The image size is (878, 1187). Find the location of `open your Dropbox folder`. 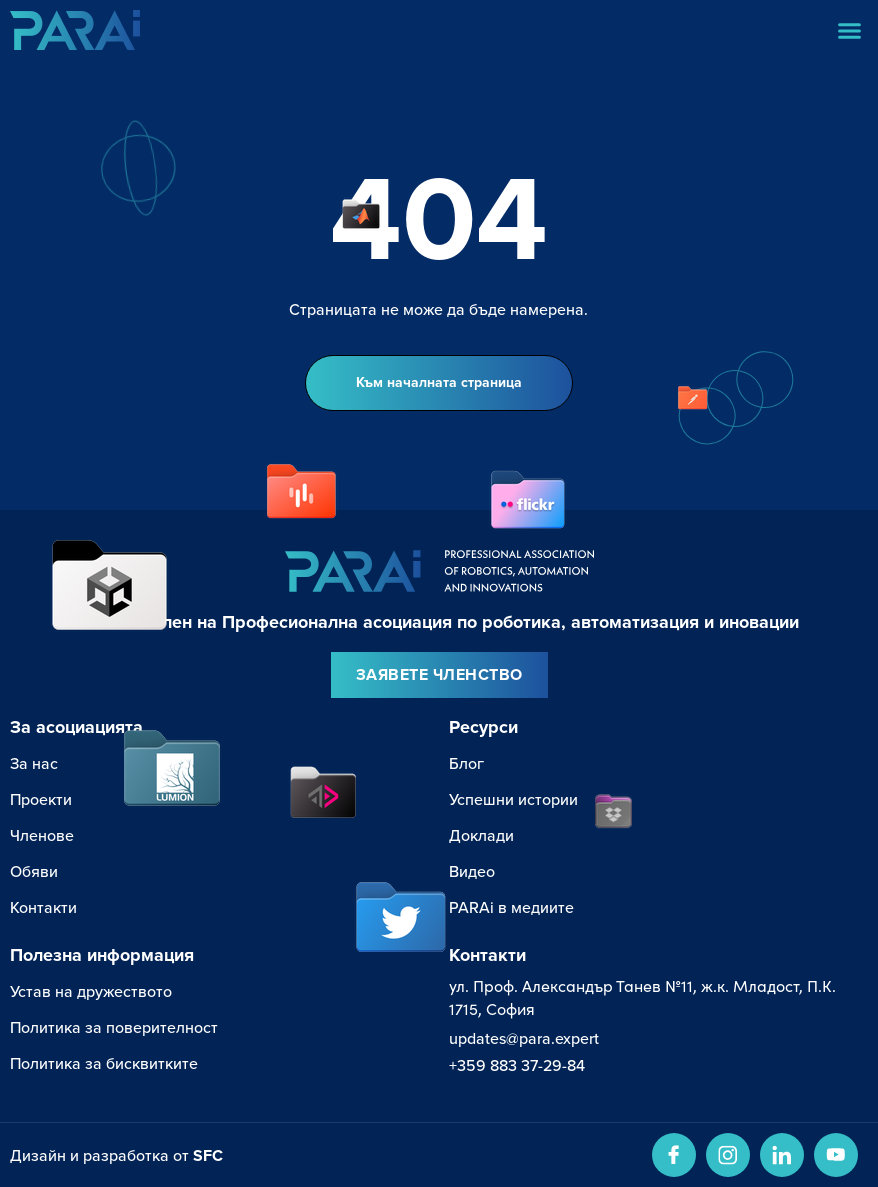

open your Dropbox folder is located at coordinates (613, 810).